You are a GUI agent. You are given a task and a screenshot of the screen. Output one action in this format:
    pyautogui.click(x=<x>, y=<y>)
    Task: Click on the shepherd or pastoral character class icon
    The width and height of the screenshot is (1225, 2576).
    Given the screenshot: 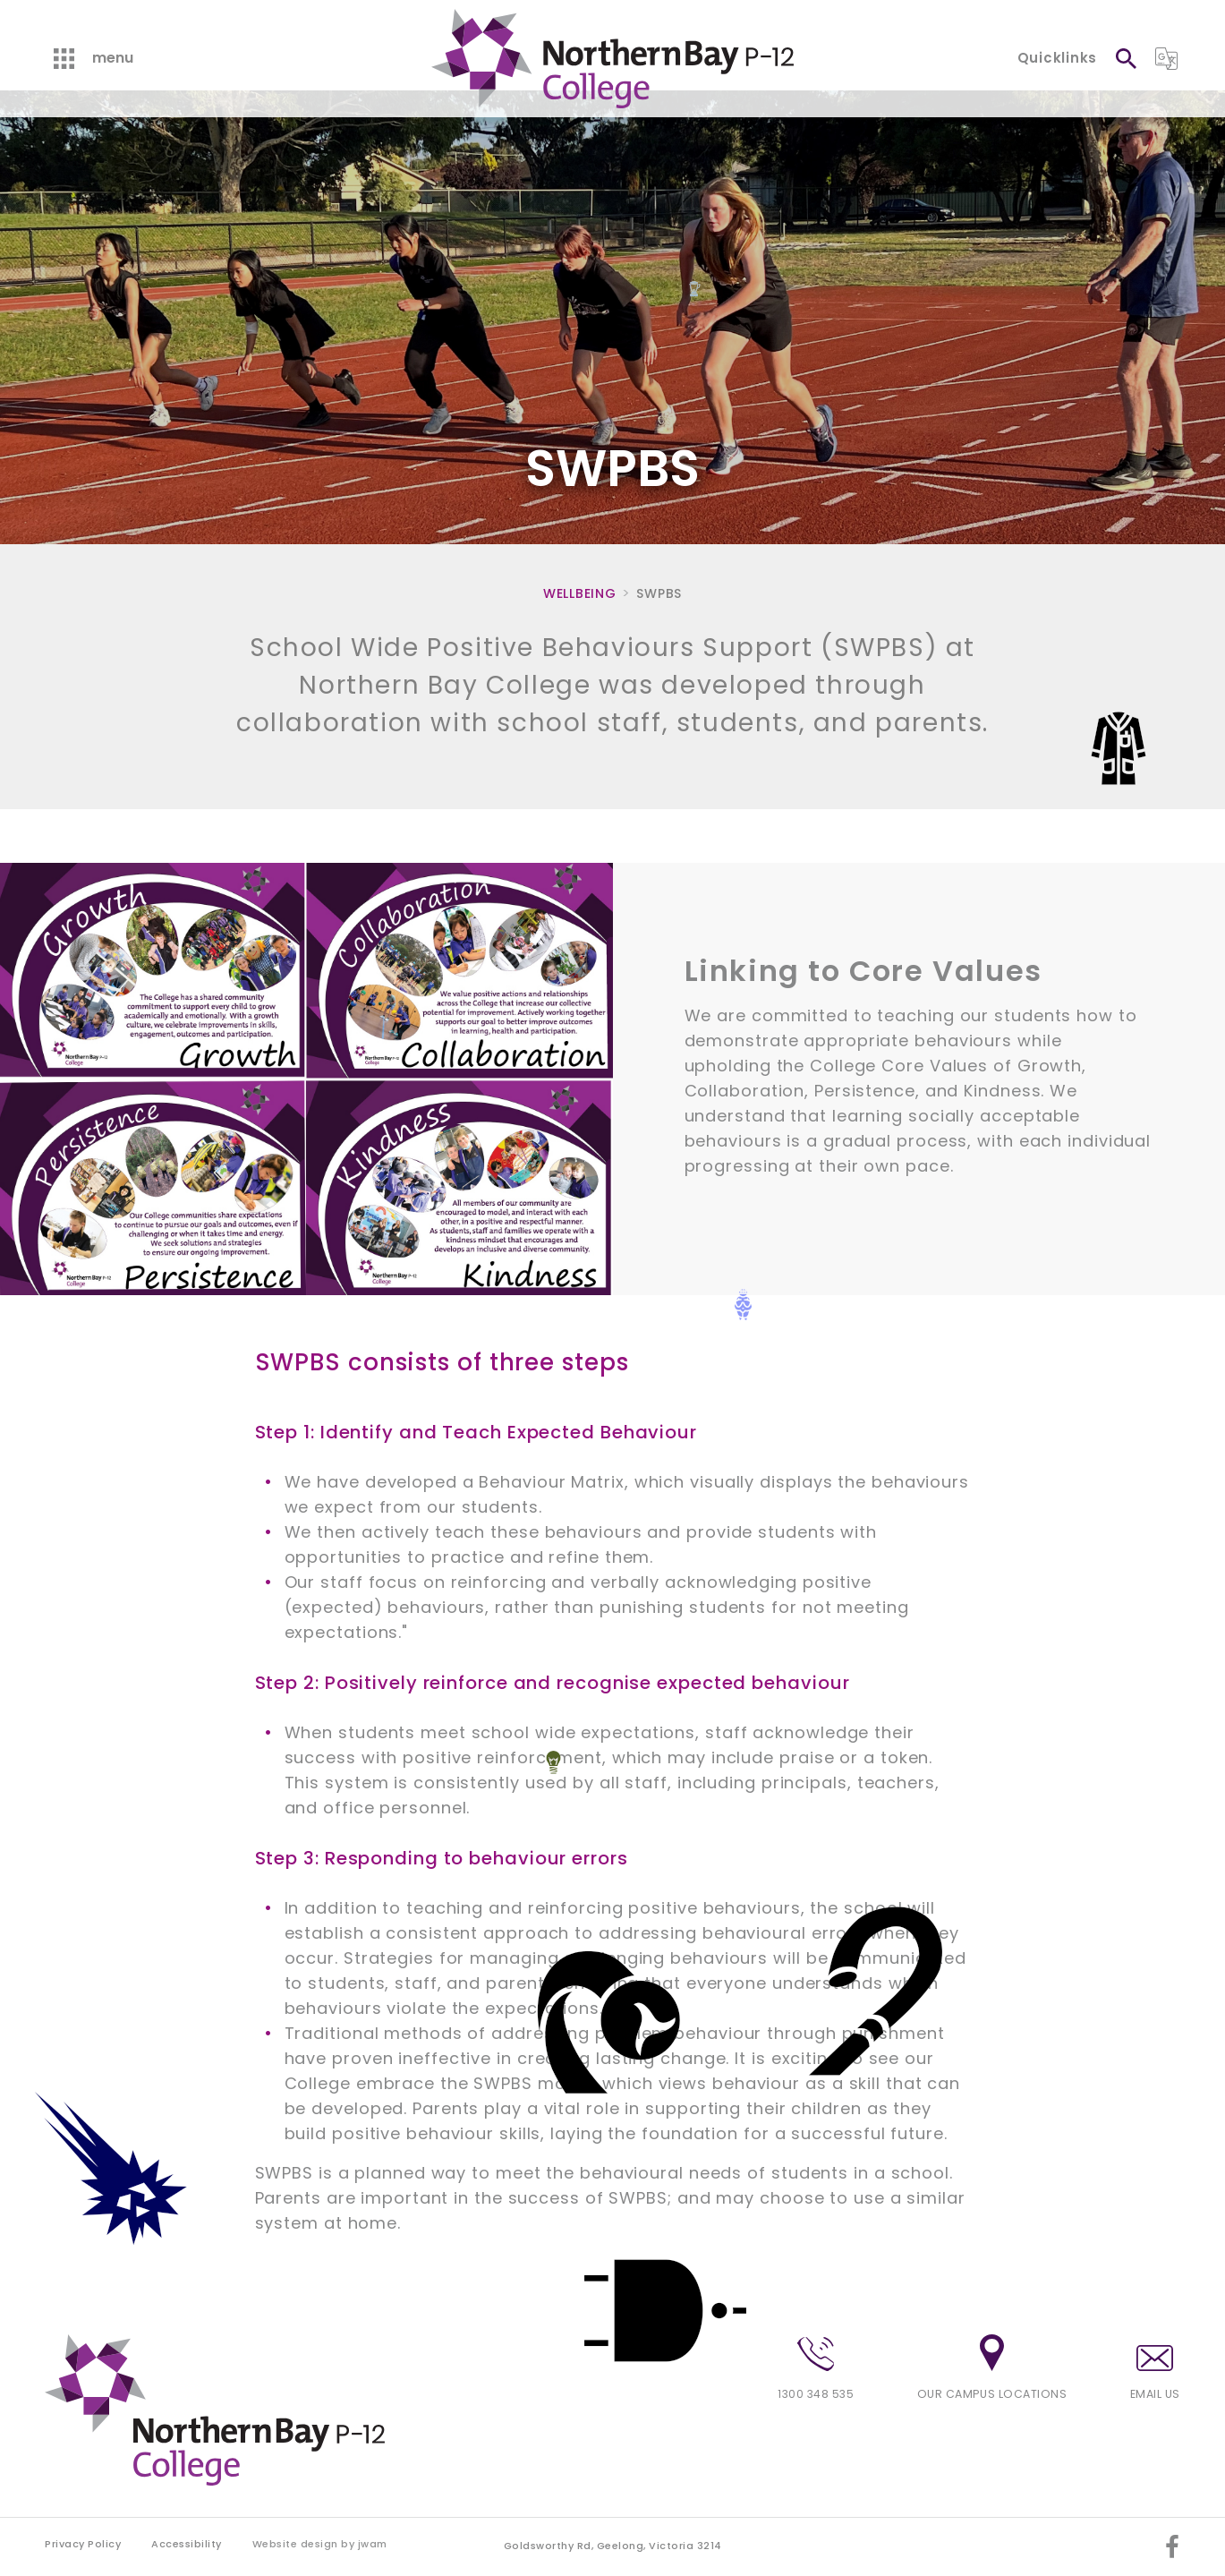 What is the action you would take?
    pyautogui.click(x=875, y=1991)
    